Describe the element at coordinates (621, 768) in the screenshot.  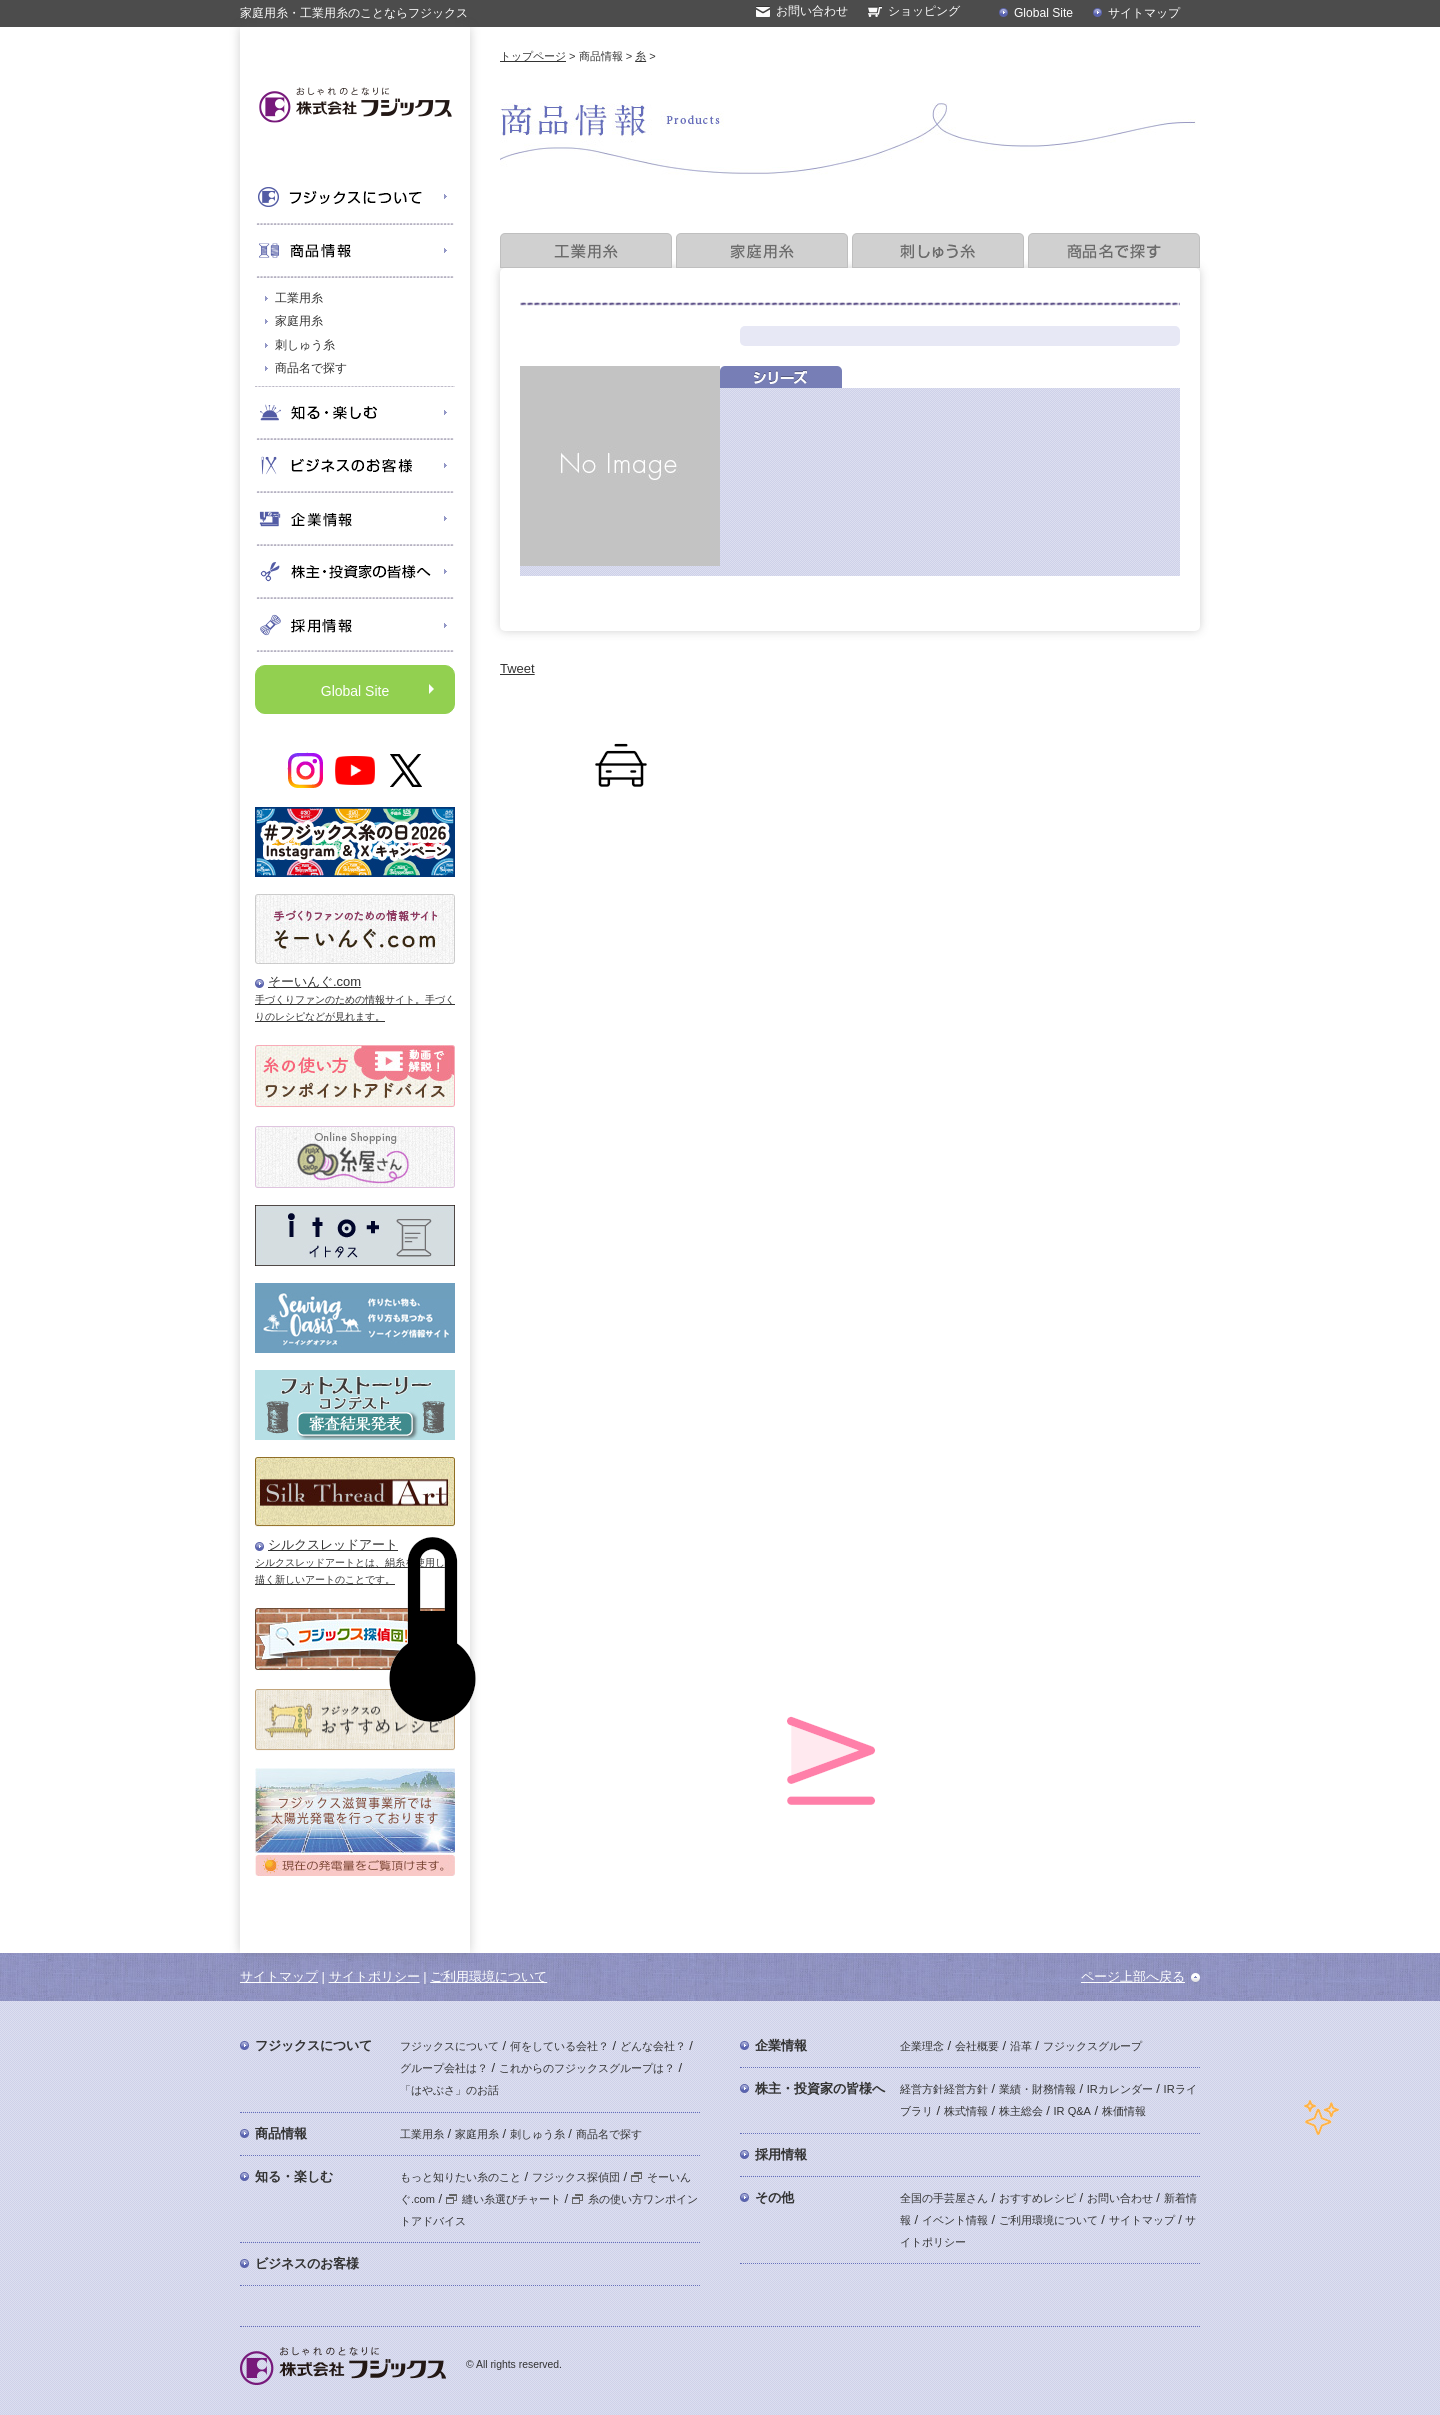
I see `contact or locate emergency services` at that location.